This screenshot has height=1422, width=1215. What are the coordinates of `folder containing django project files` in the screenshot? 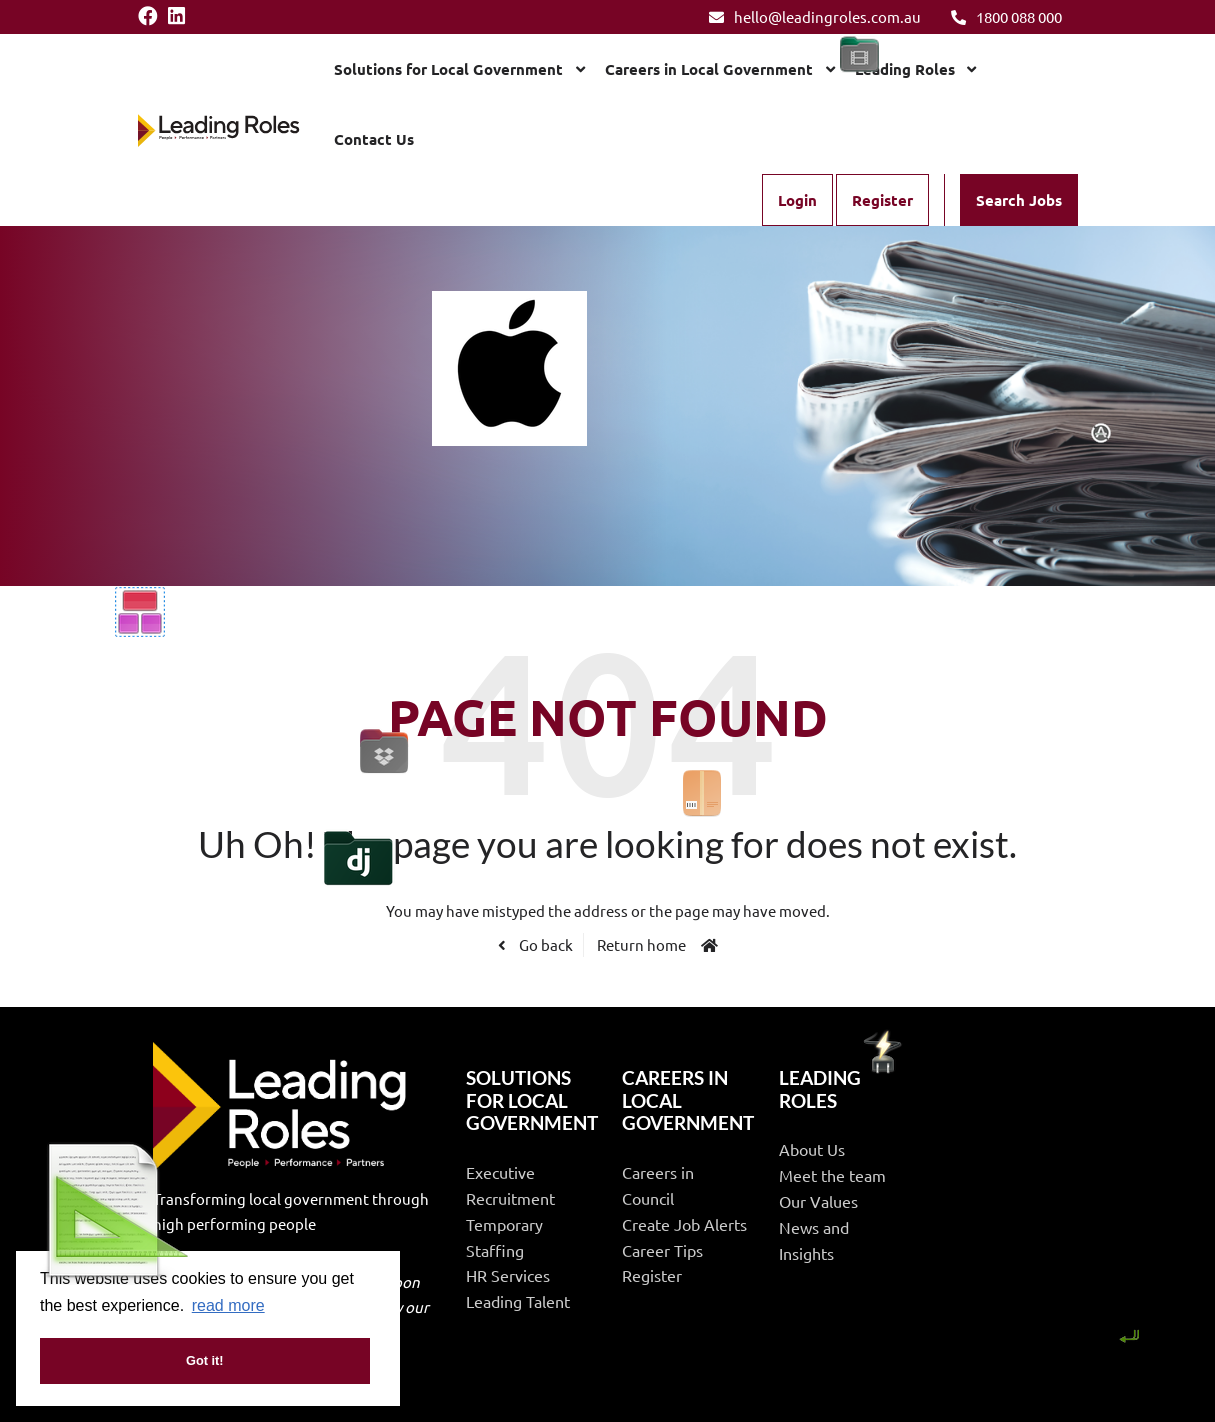 It's located at (358, 860).